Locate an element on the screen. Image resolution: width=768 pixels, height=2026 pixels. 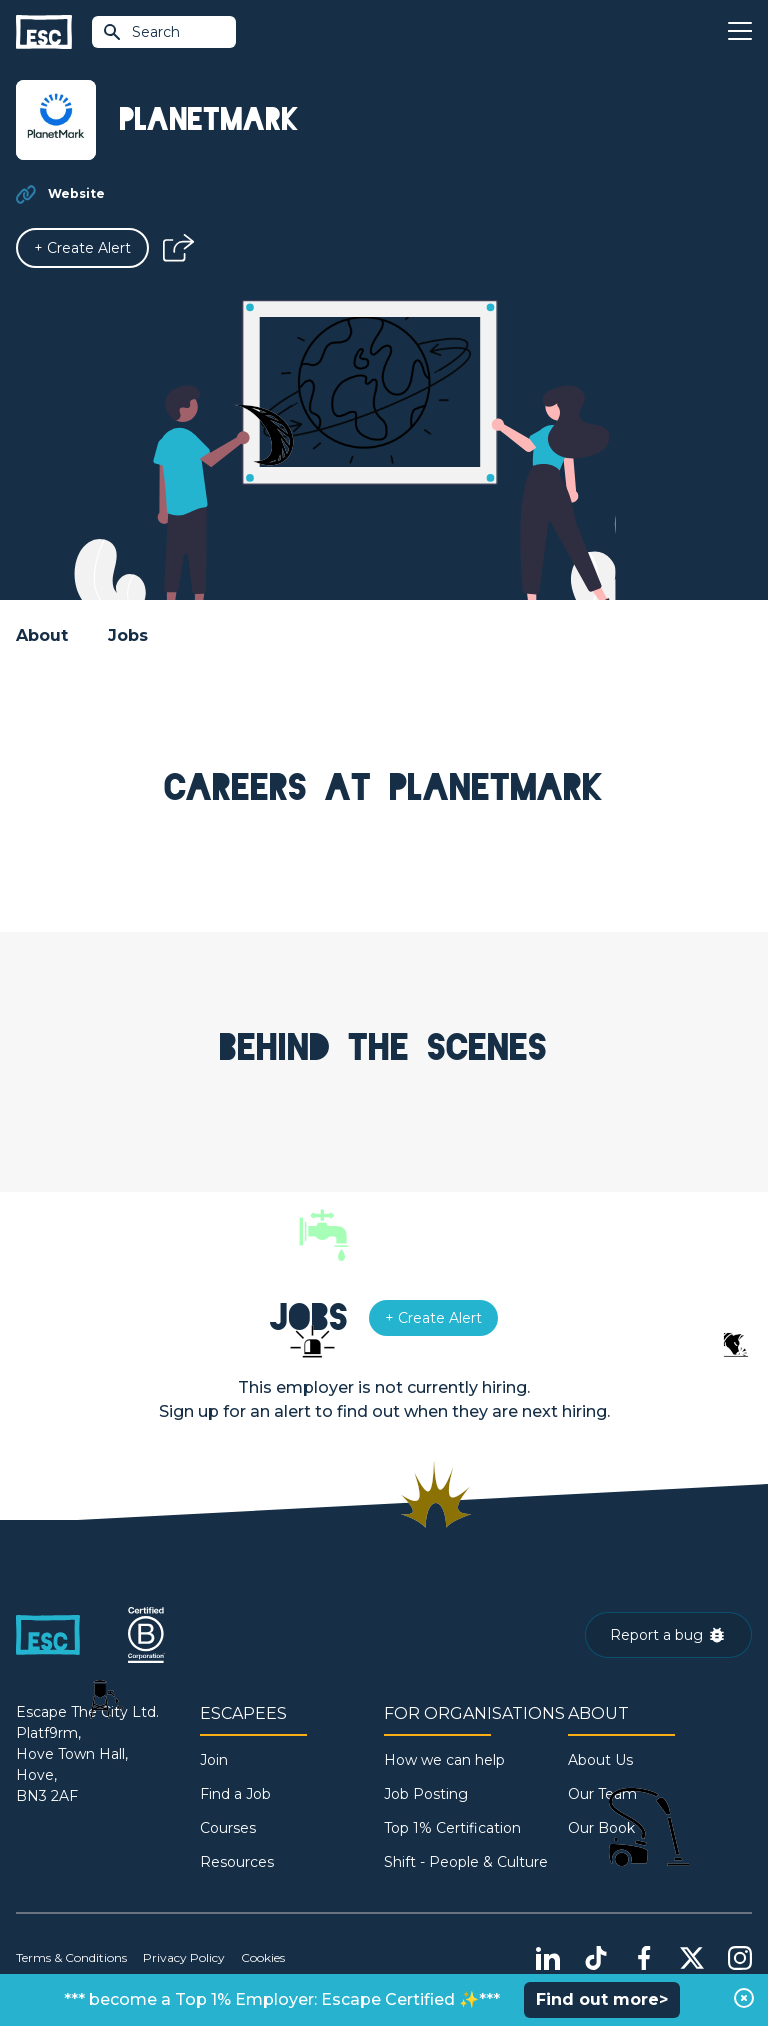
water utility or plumbing settings is located at coordinates (324, 1235).